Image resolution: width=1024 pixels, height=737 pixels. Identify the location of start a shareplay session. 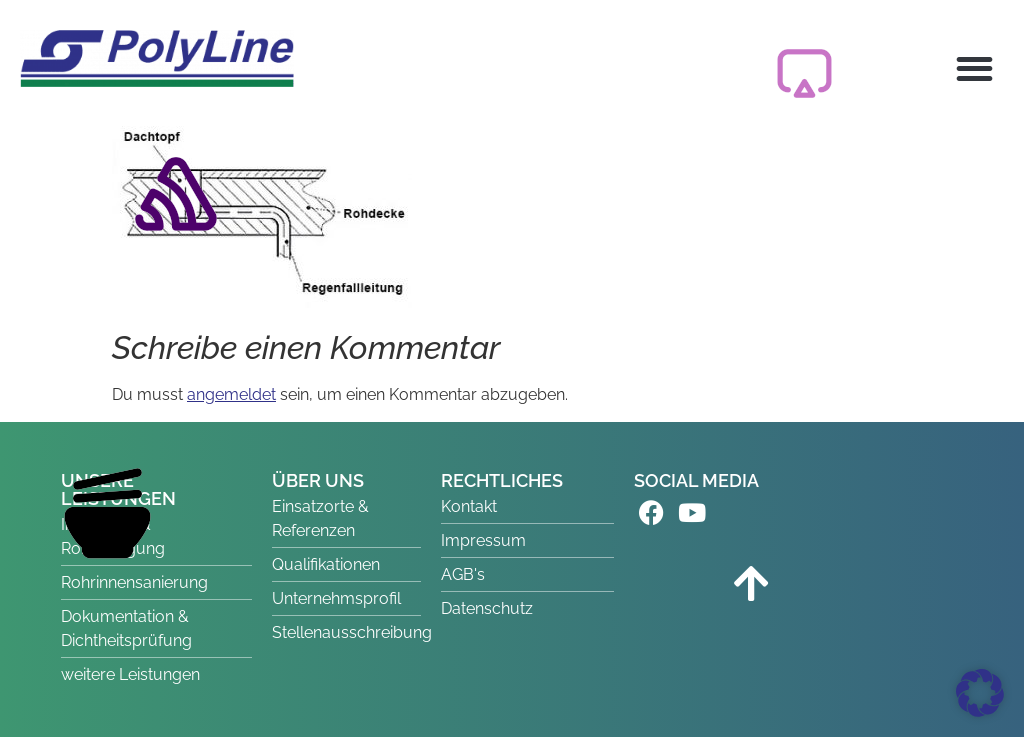
(804, 73).